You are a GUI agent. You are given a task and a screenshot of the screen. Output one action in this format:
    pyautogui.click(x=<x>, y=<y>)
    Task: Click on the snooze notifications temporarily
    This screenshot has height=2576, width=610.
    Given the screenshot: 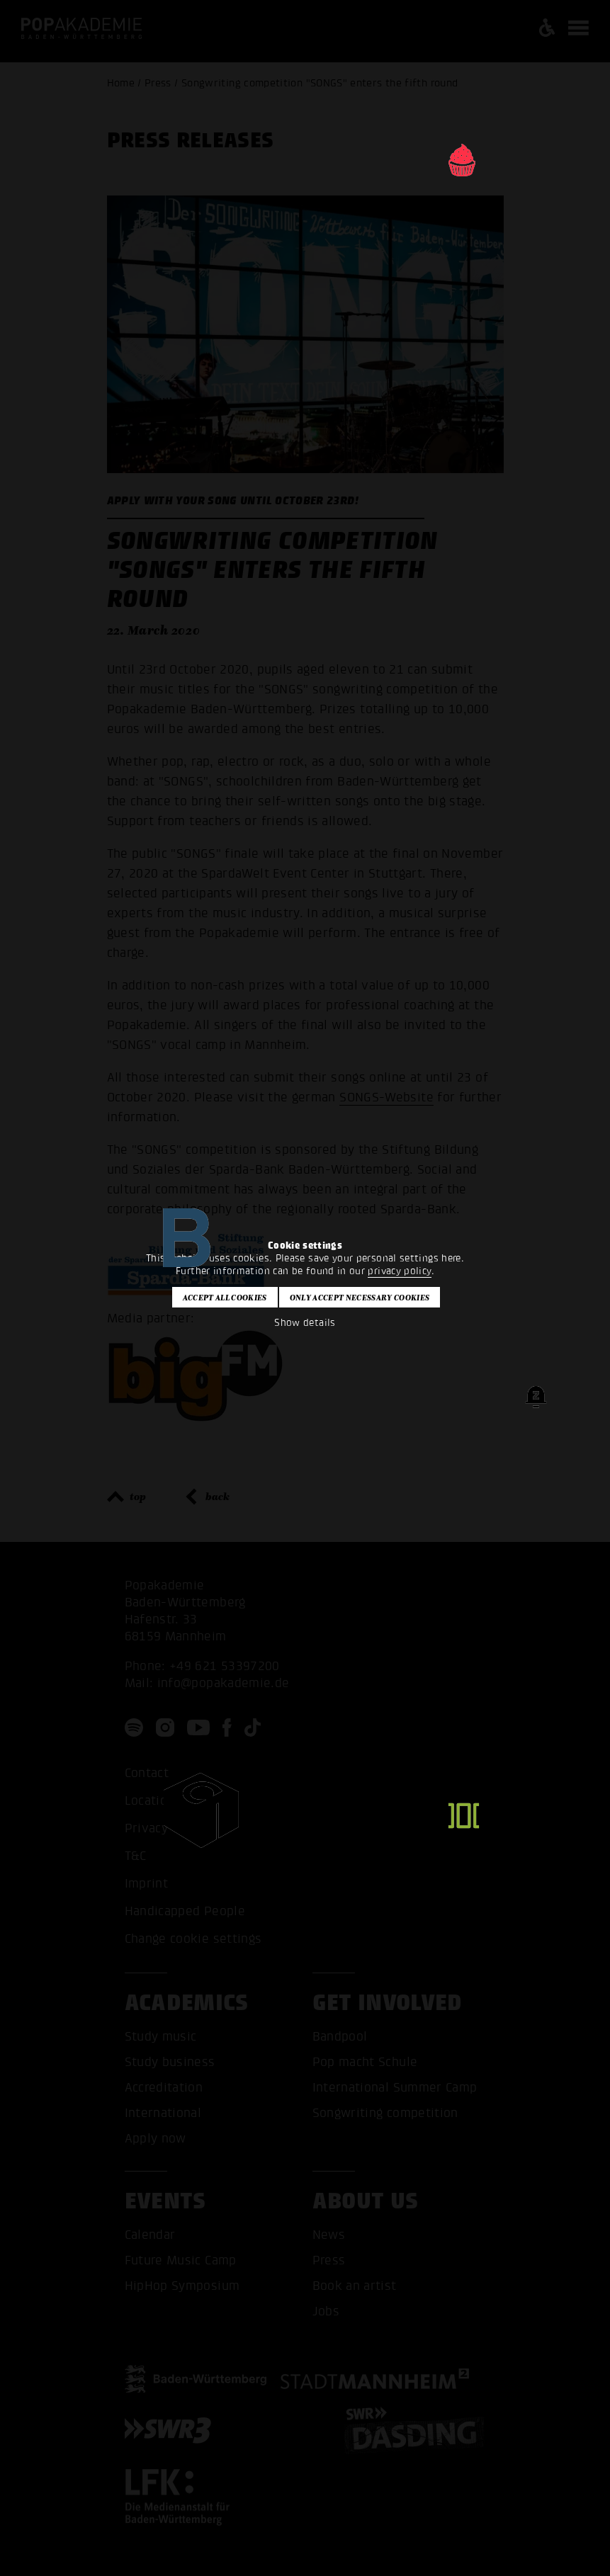 What is the action you would take?
    pyautogui.click(x=536, y=1396)
    